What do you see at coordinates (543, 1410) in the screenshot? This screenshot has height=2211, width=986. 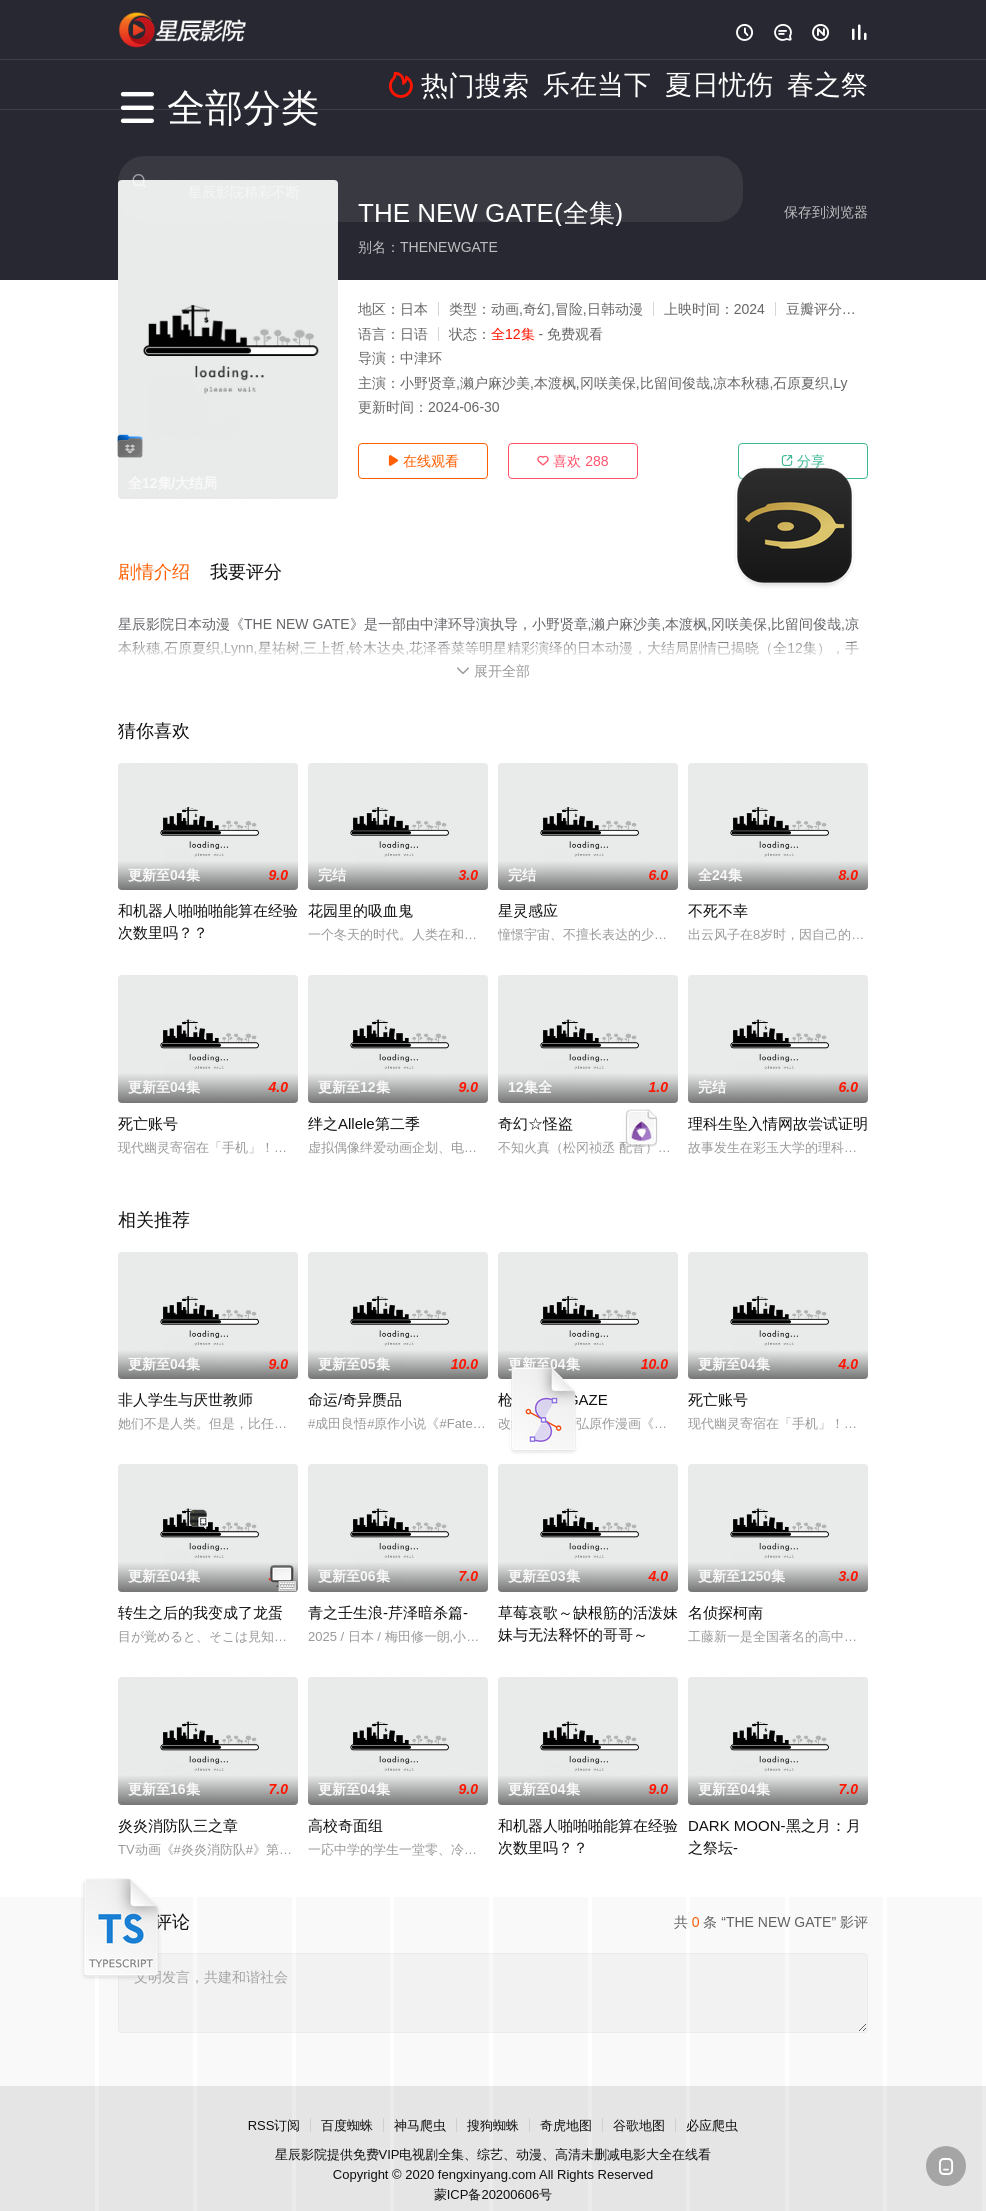 I see `an SVG image file` at bounding box center [543, 1410].